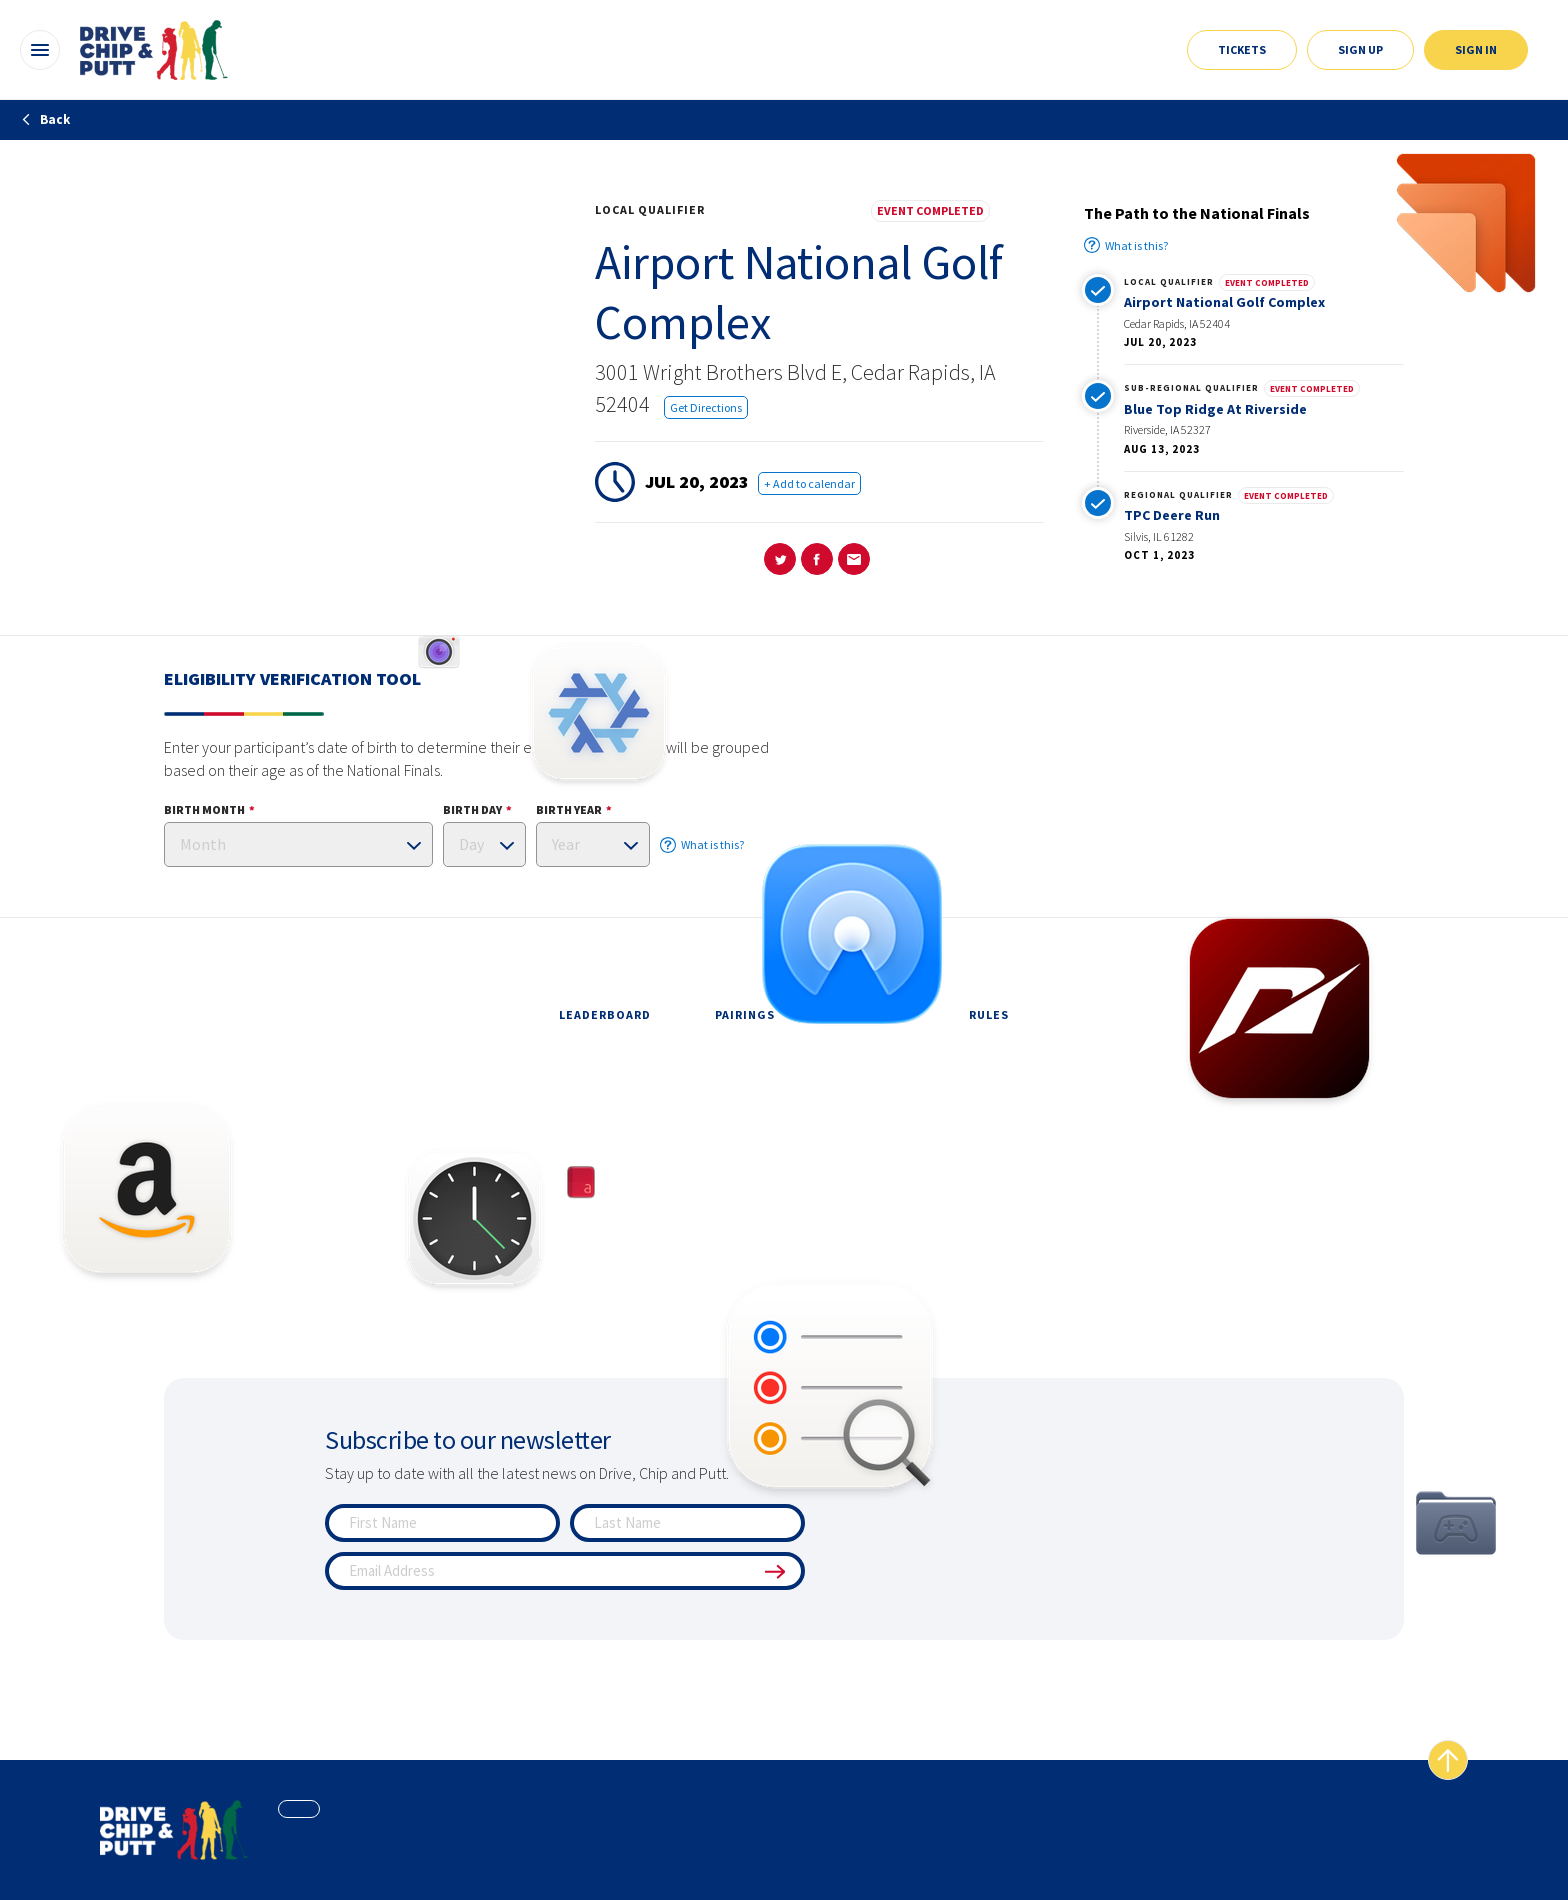 The height and width of the screenshot is (1900, 1568). Describe the element at coordinates (581, 1182) in the screenshot. I see `open the dictionary app` at that location.